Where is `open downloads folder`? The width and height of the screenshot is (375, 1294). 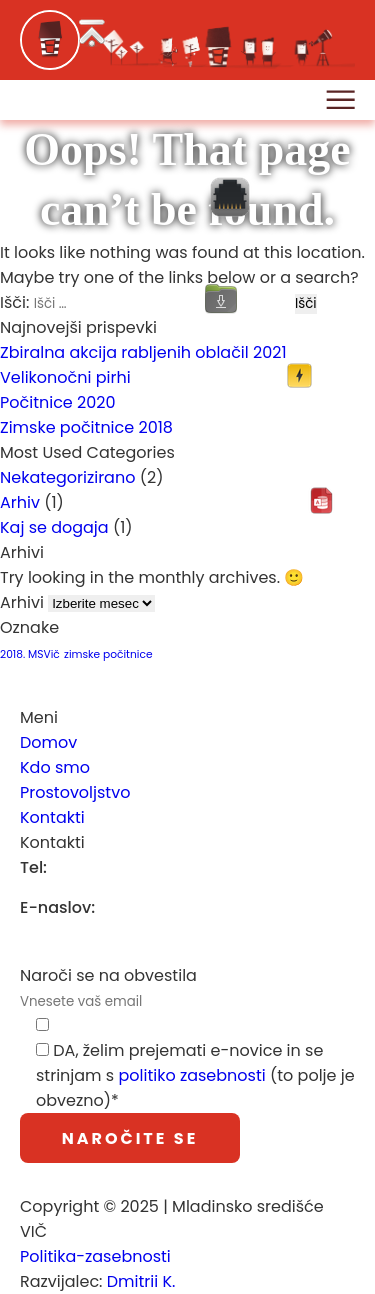 open downloads folder is located at coordinates (221, 298).